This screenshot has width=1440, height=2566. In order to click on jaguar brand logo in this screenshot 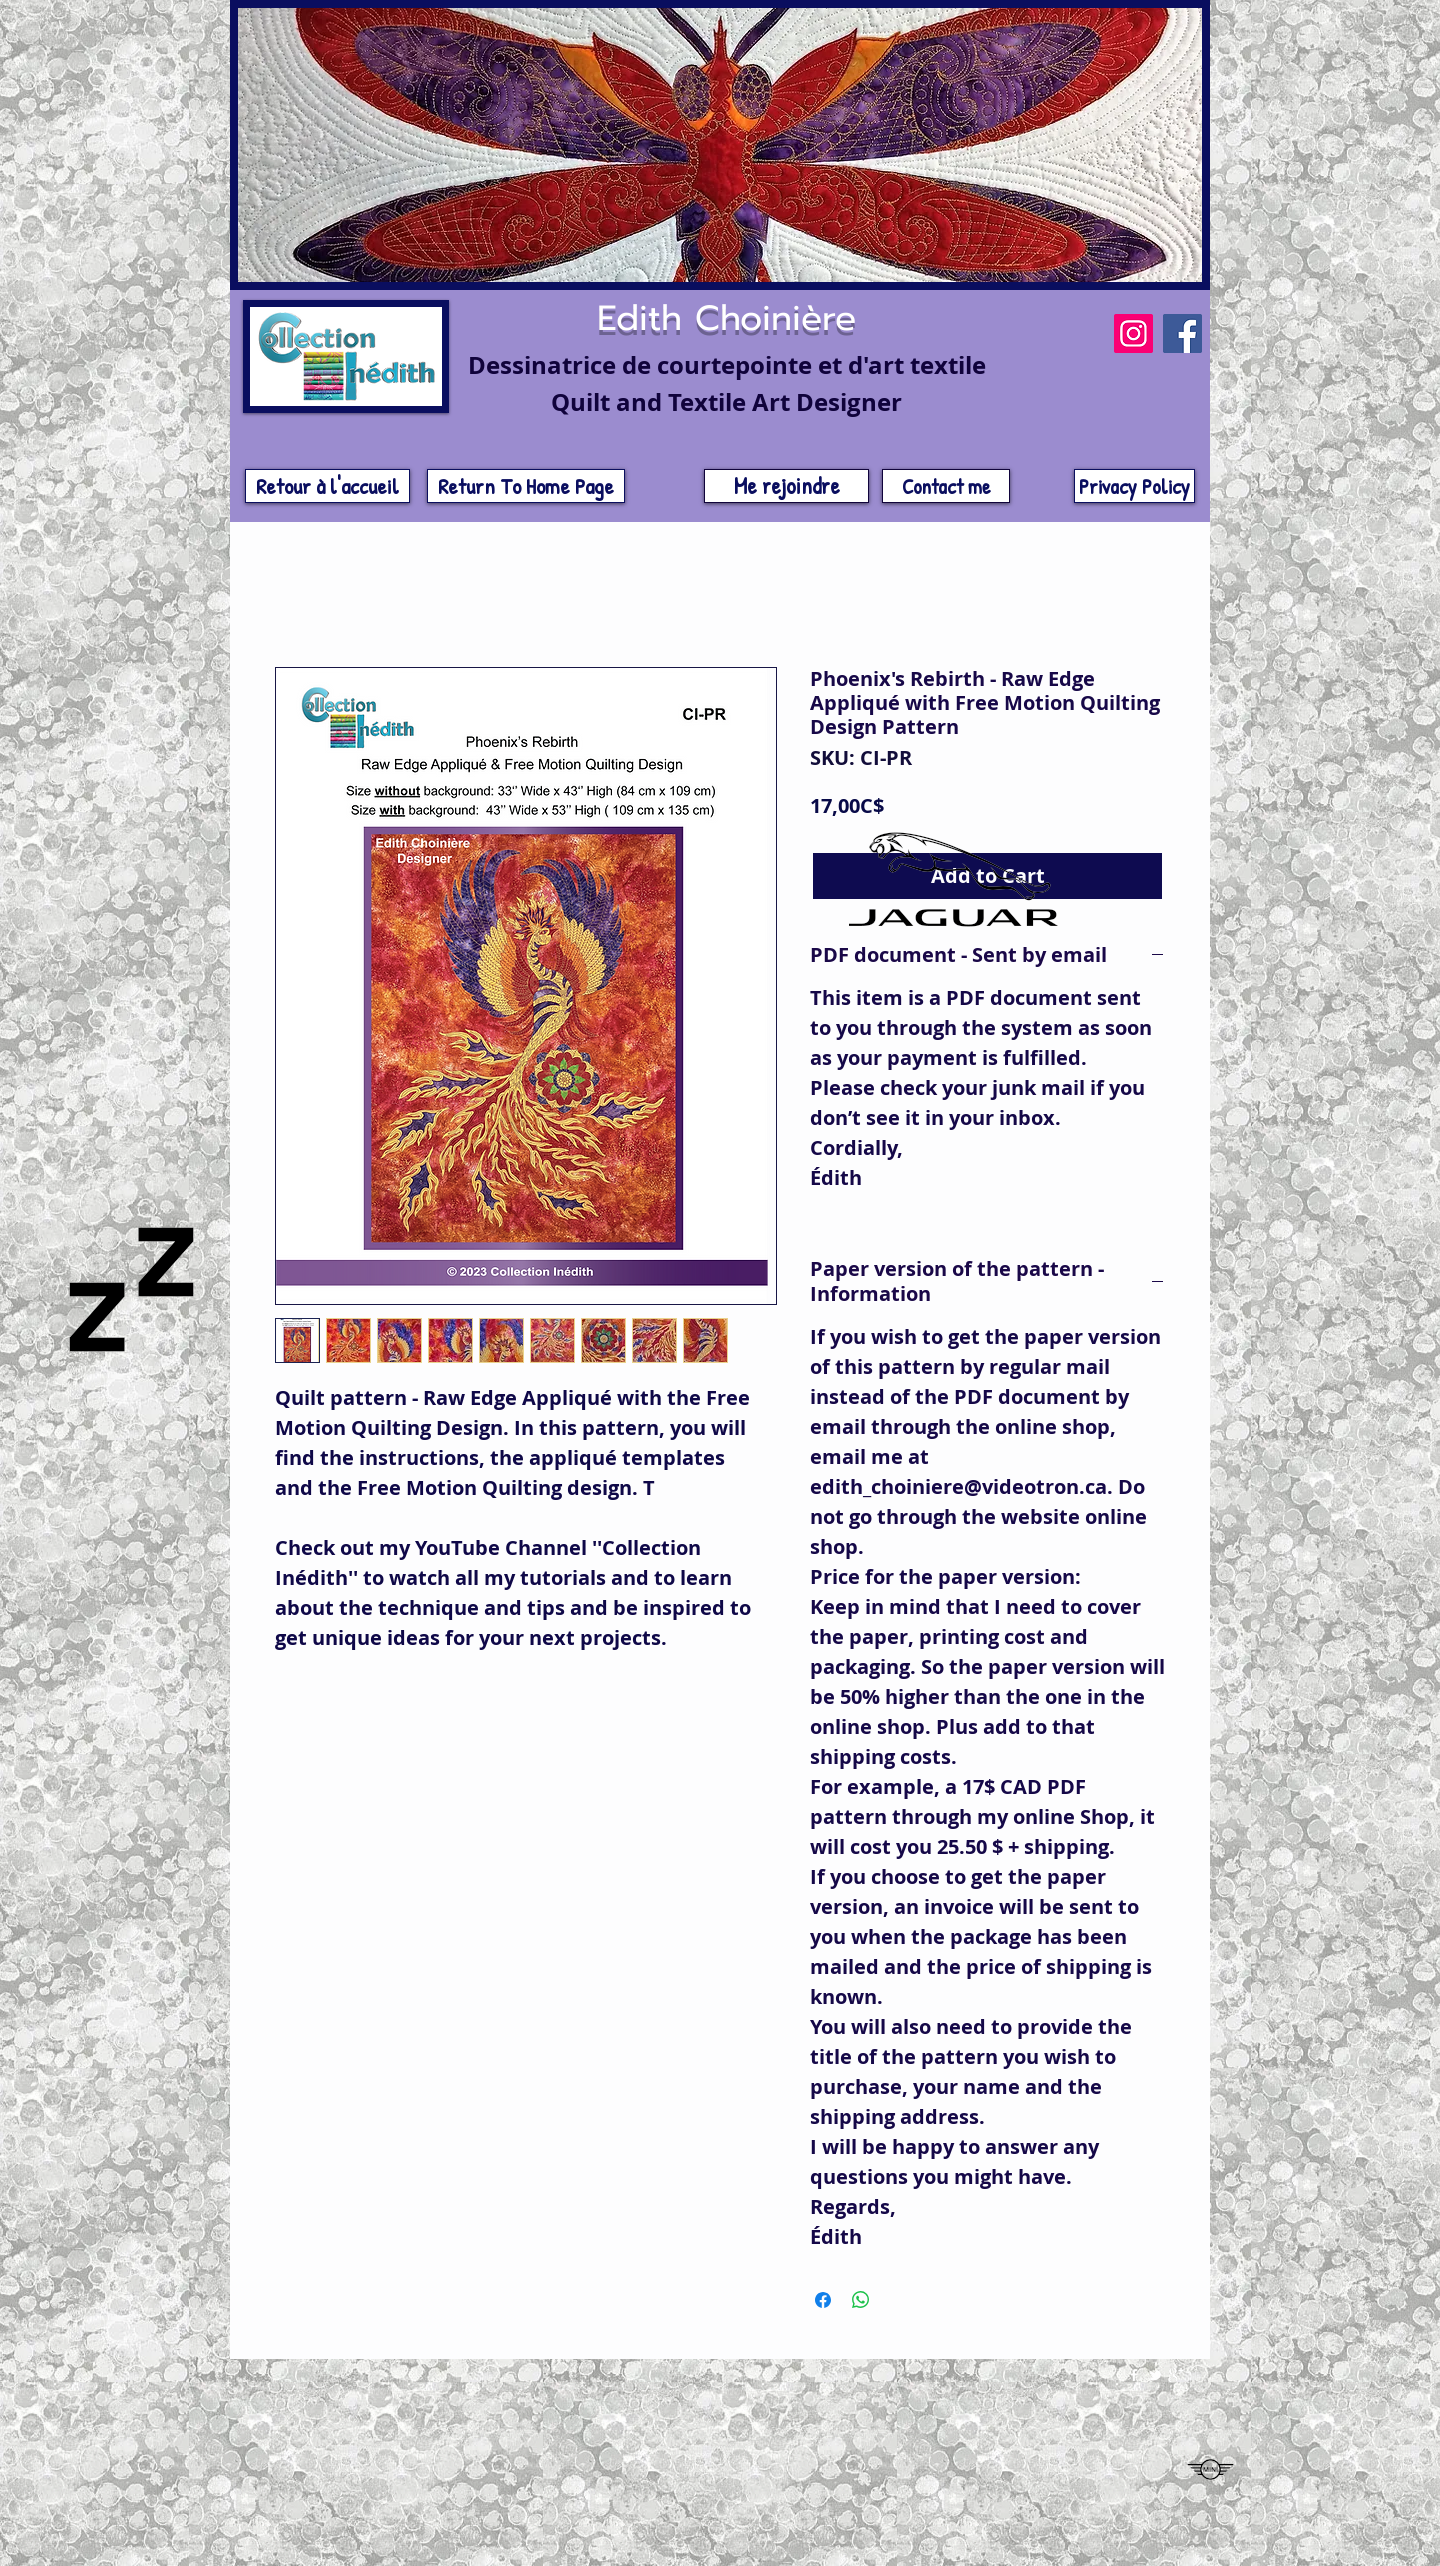, I will do `click(953, 879)`.